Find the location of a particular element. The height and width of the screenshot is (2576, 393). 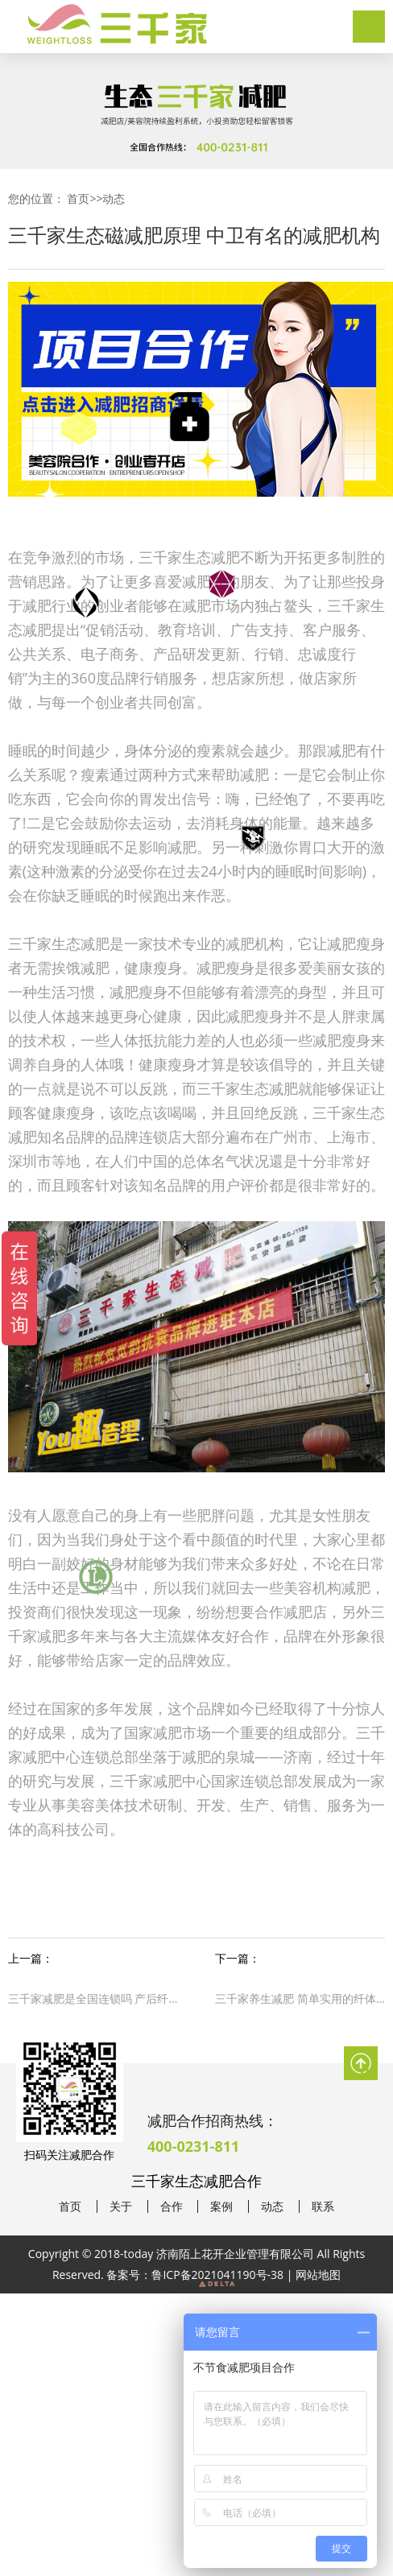

visit bungie's official website or support page is located at coordinates (252, 838).